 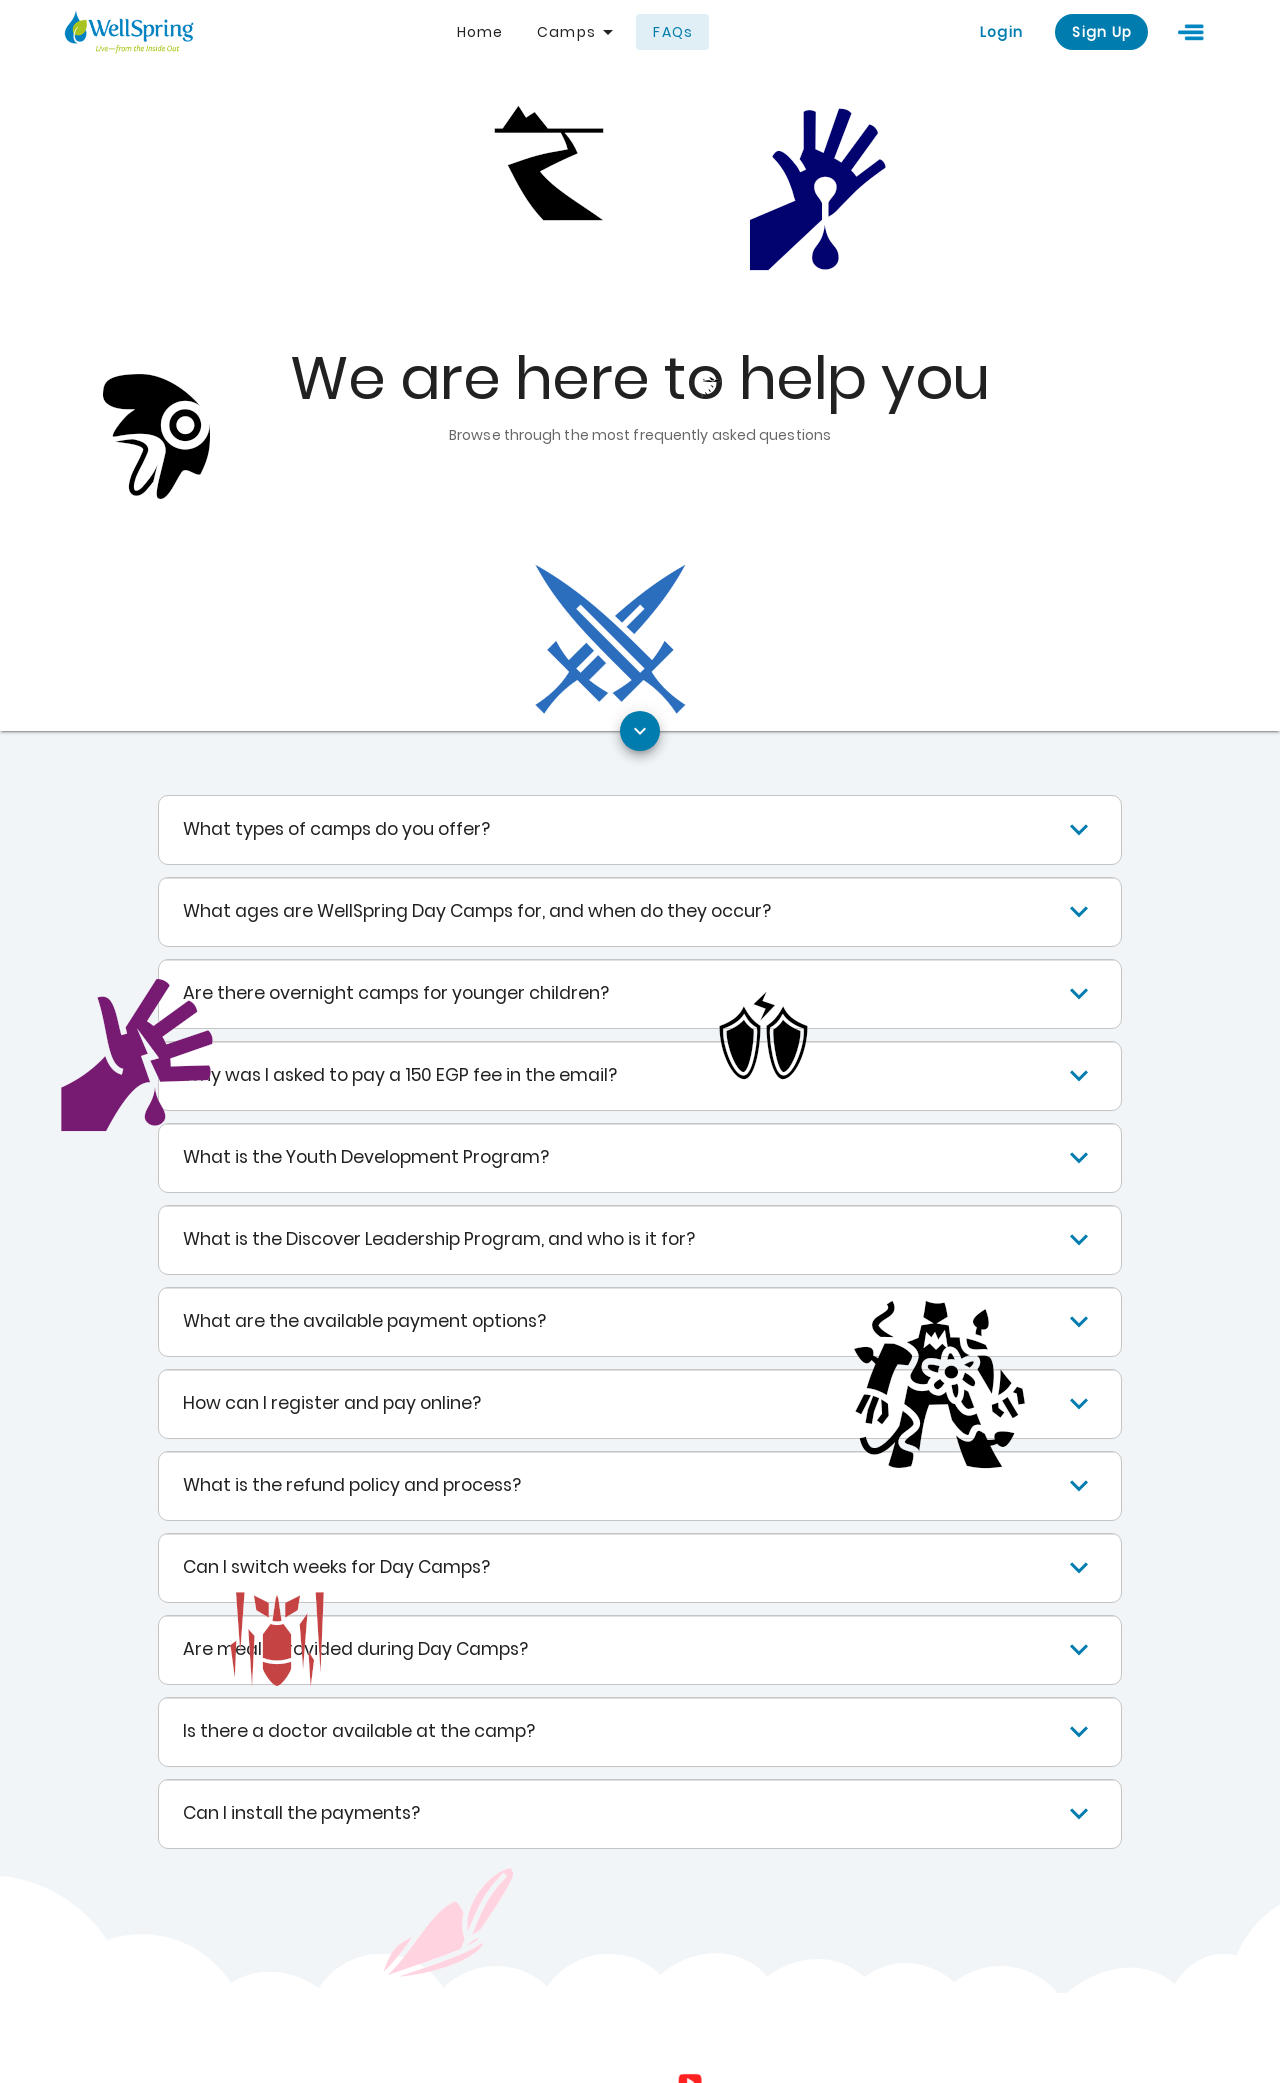 I want to click on activate area-of-effect attack ability, so click(x=711, y=387).